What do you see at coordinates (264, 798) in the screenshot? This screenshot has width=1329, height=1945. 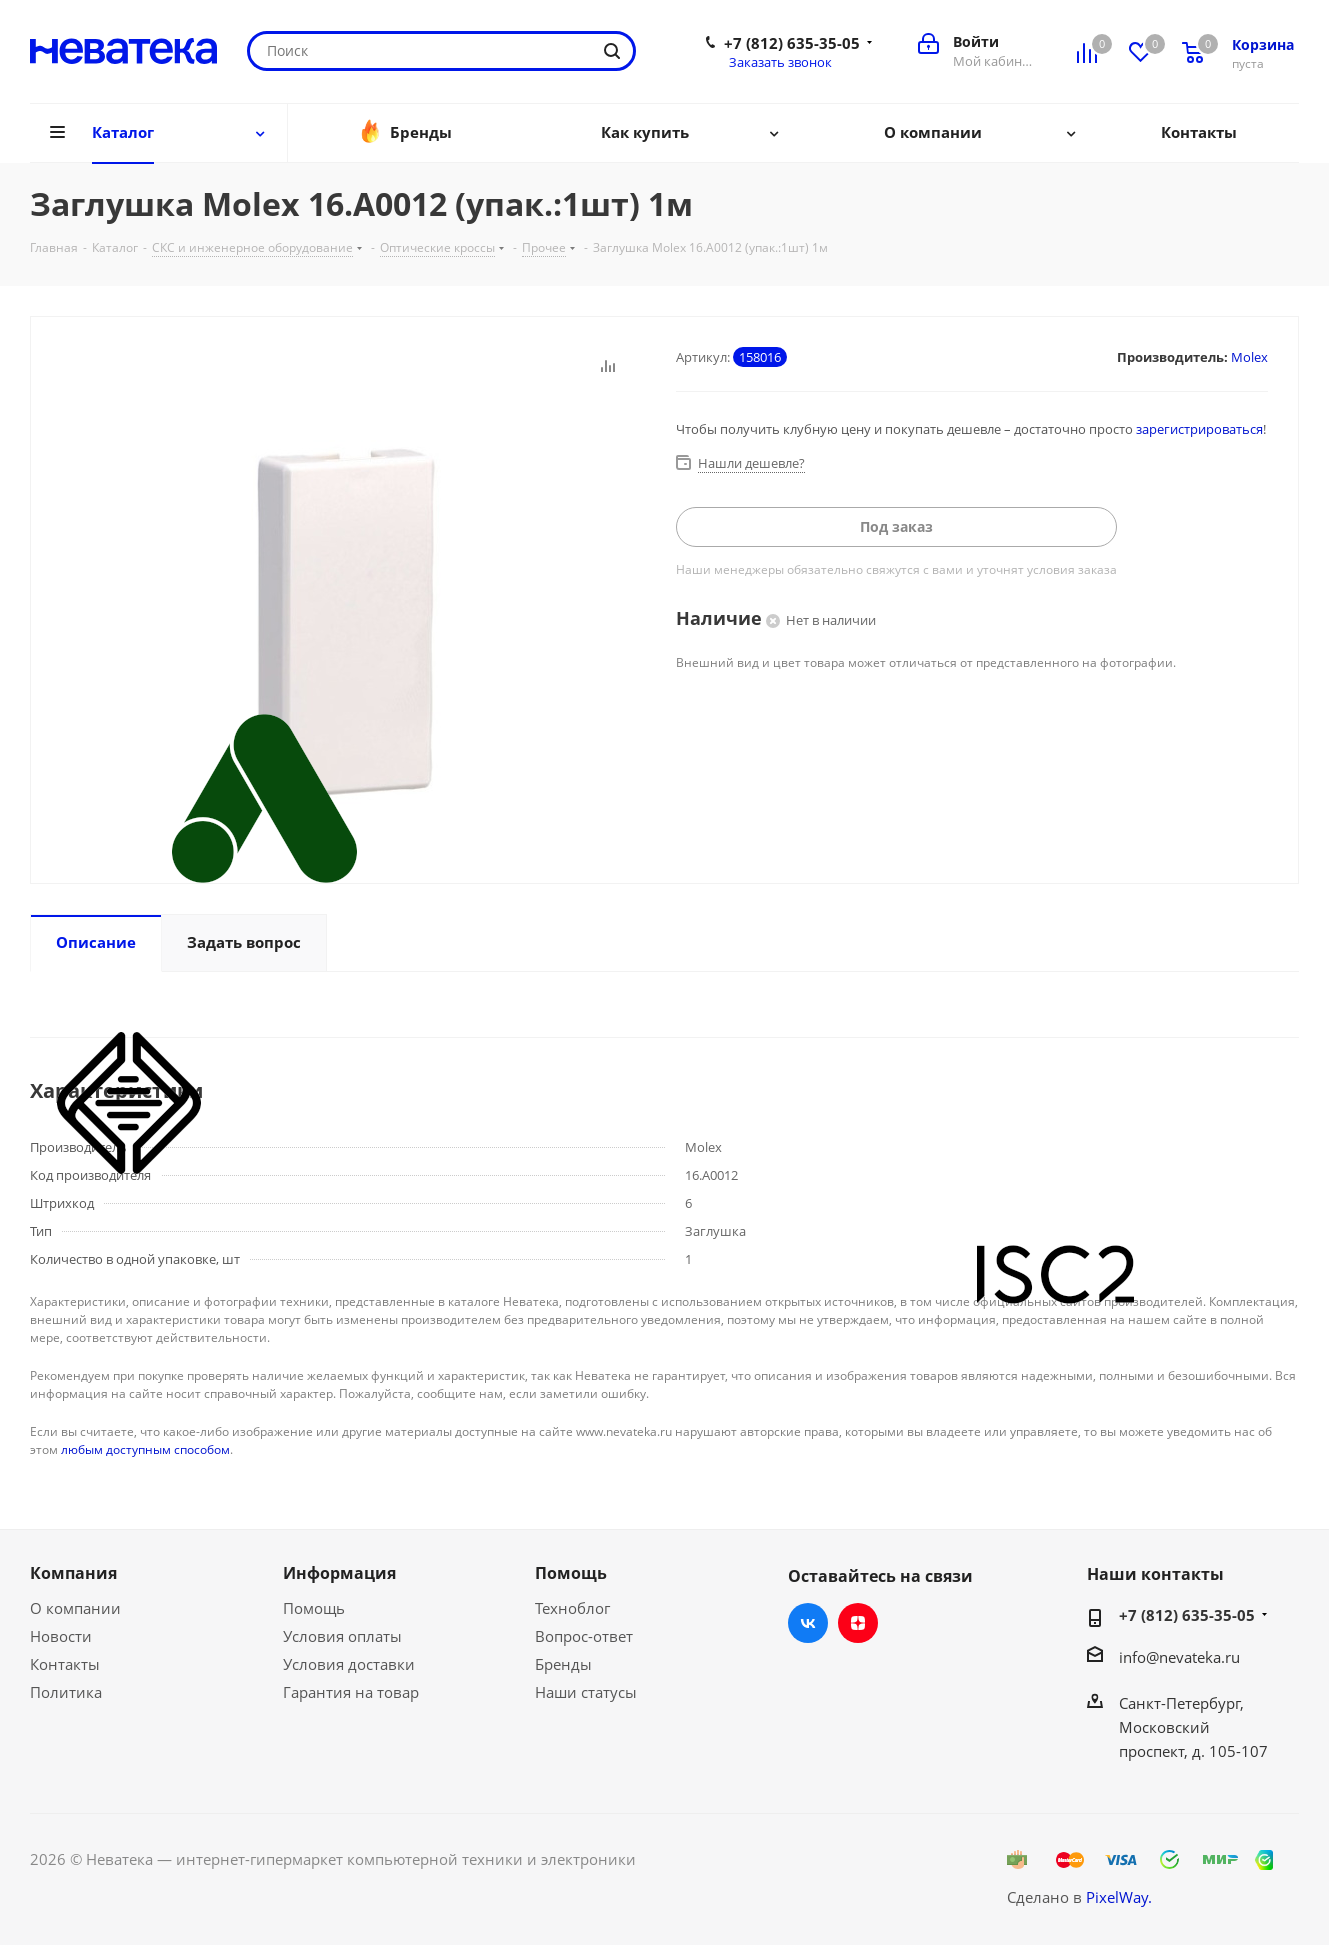 I see `access google ads dashboard` at bounding box center [264, 798].